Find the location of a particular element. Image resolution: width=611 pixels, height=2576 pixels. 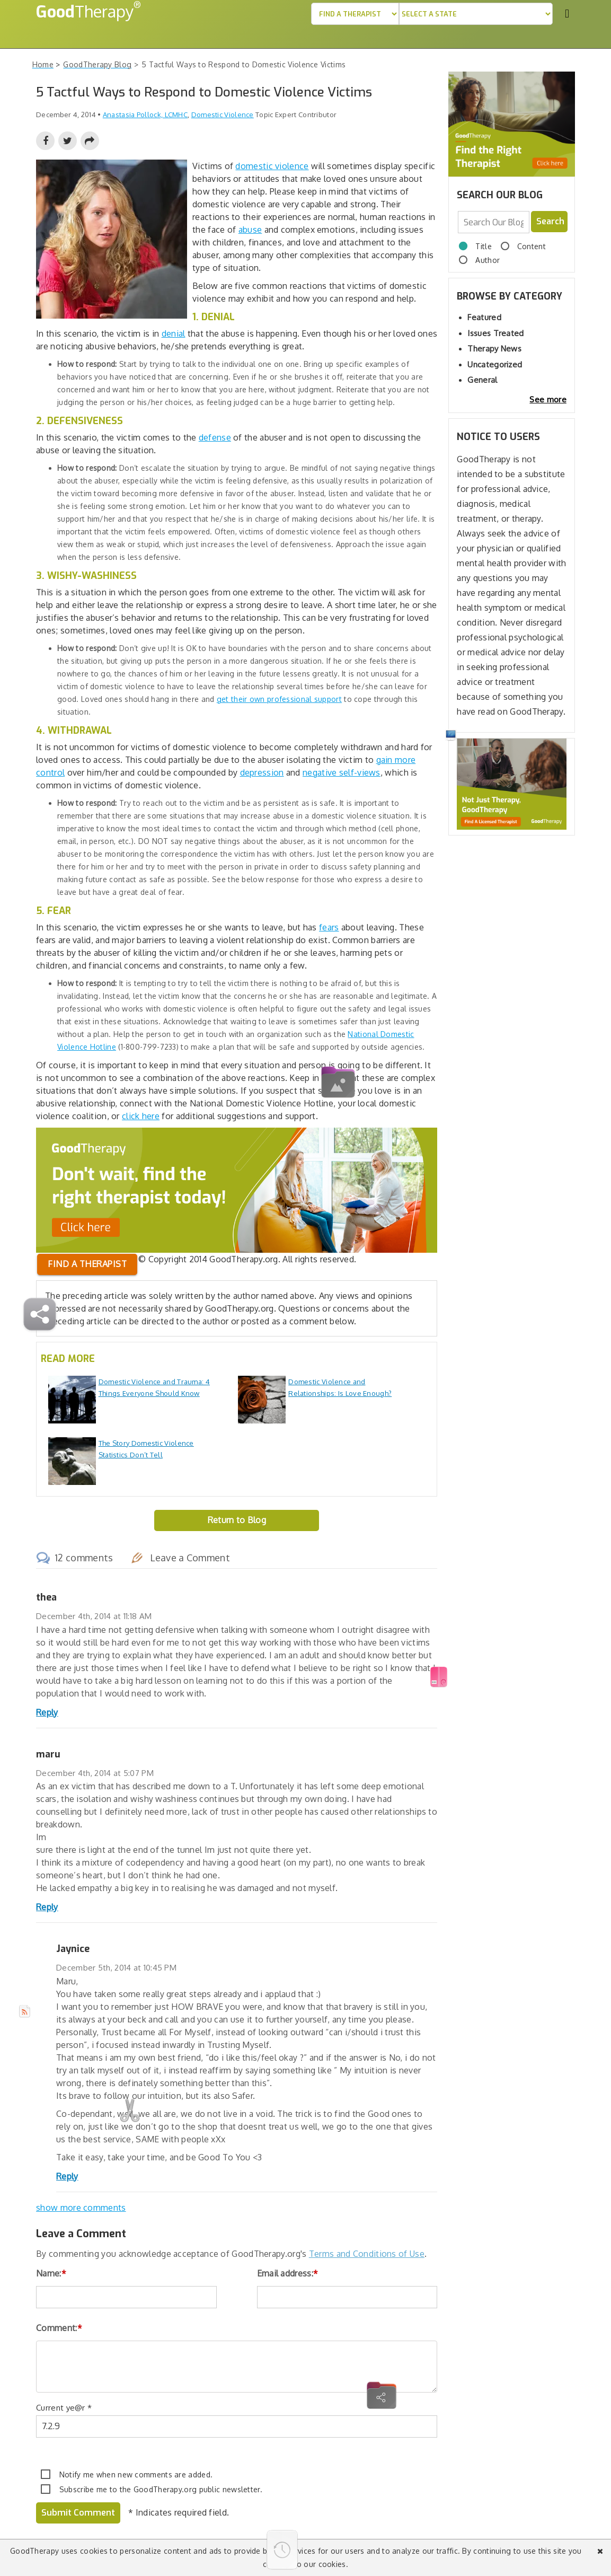

access sharing and network preferences is located at coordinates (40, 1315).